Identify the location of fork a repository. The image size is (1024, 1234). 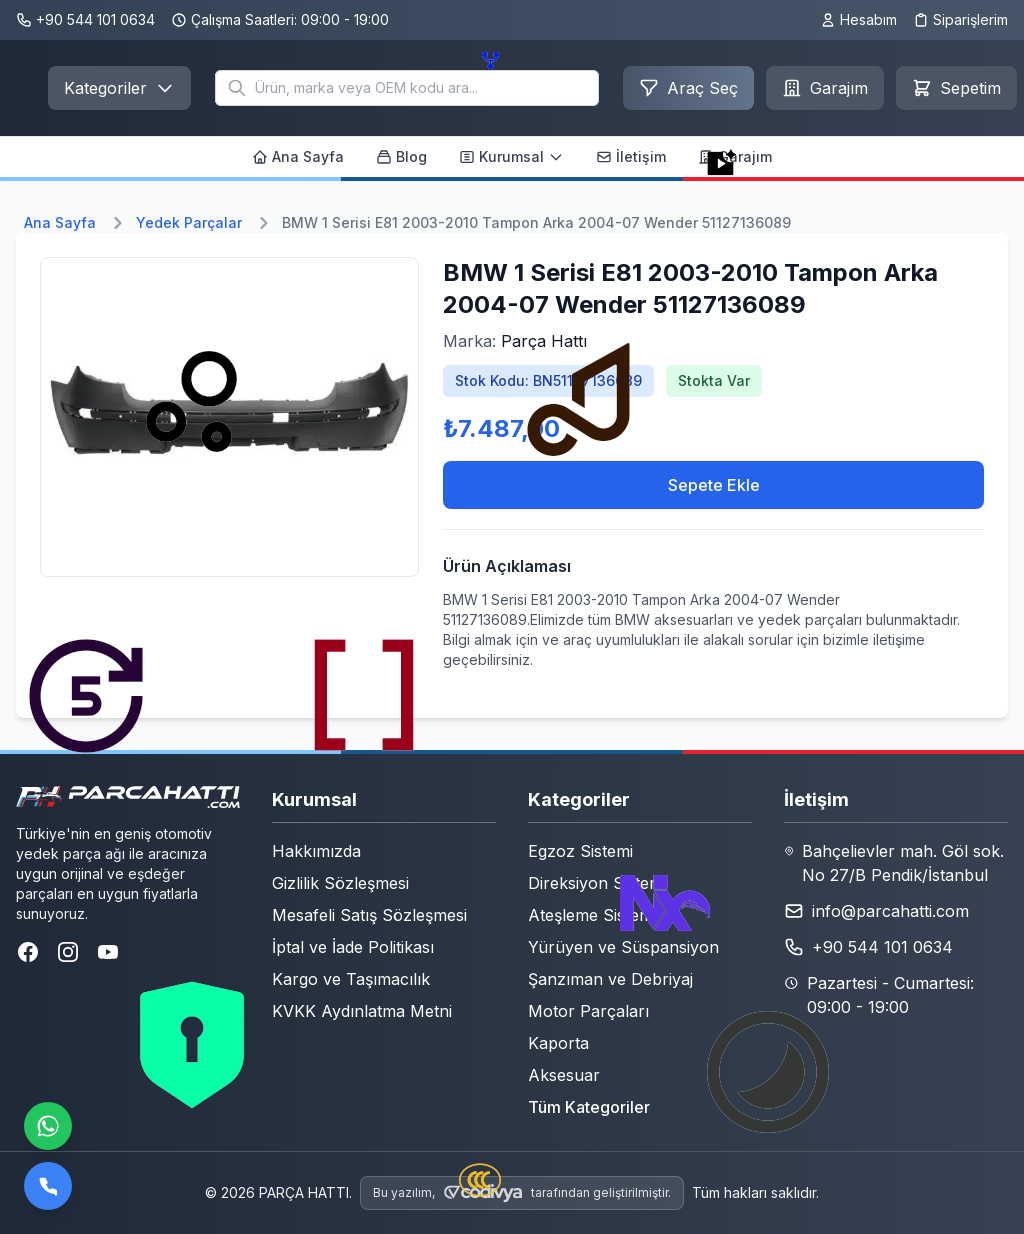
(490, 60).